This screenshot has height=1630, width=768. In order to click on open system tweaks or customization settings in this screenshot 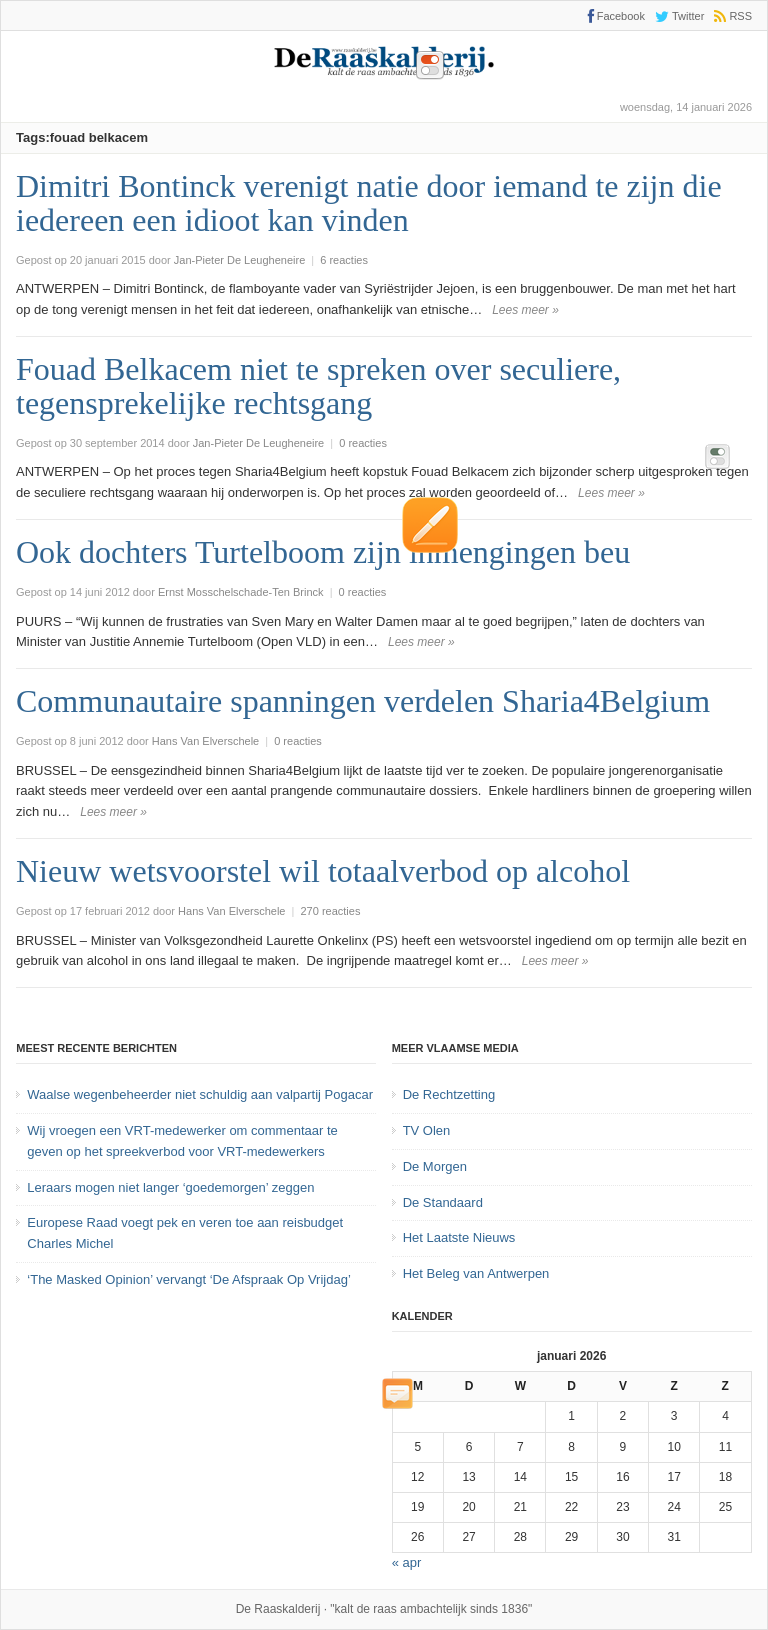, I will do `click(717, 456)`.